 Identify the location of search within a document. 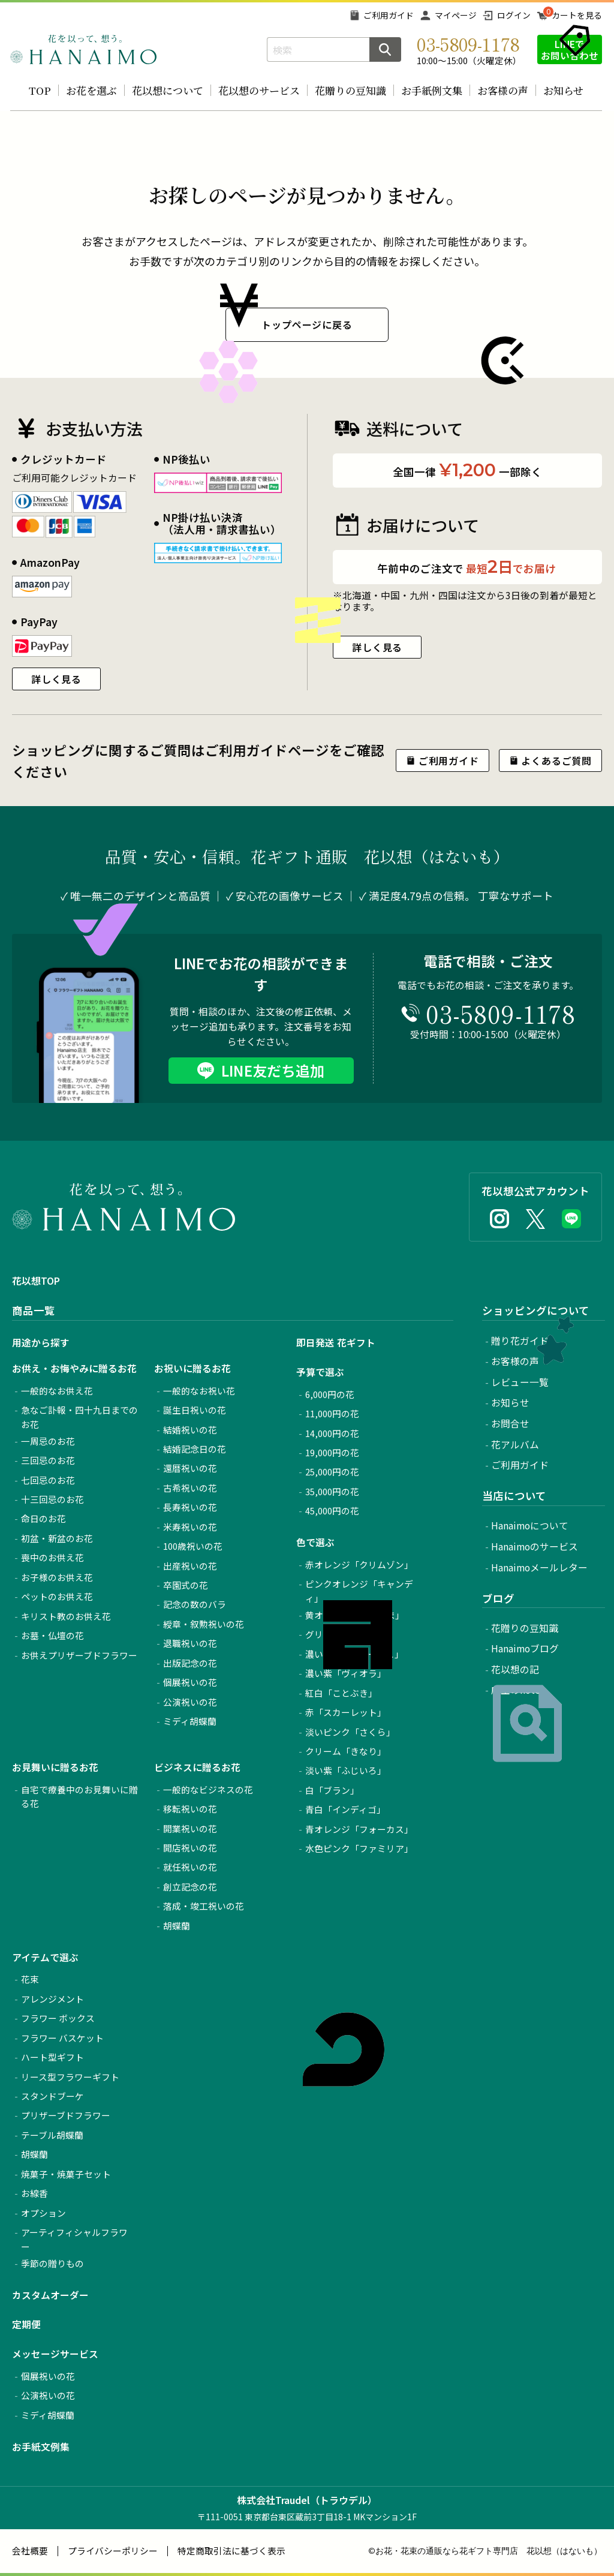
(527, 1723).